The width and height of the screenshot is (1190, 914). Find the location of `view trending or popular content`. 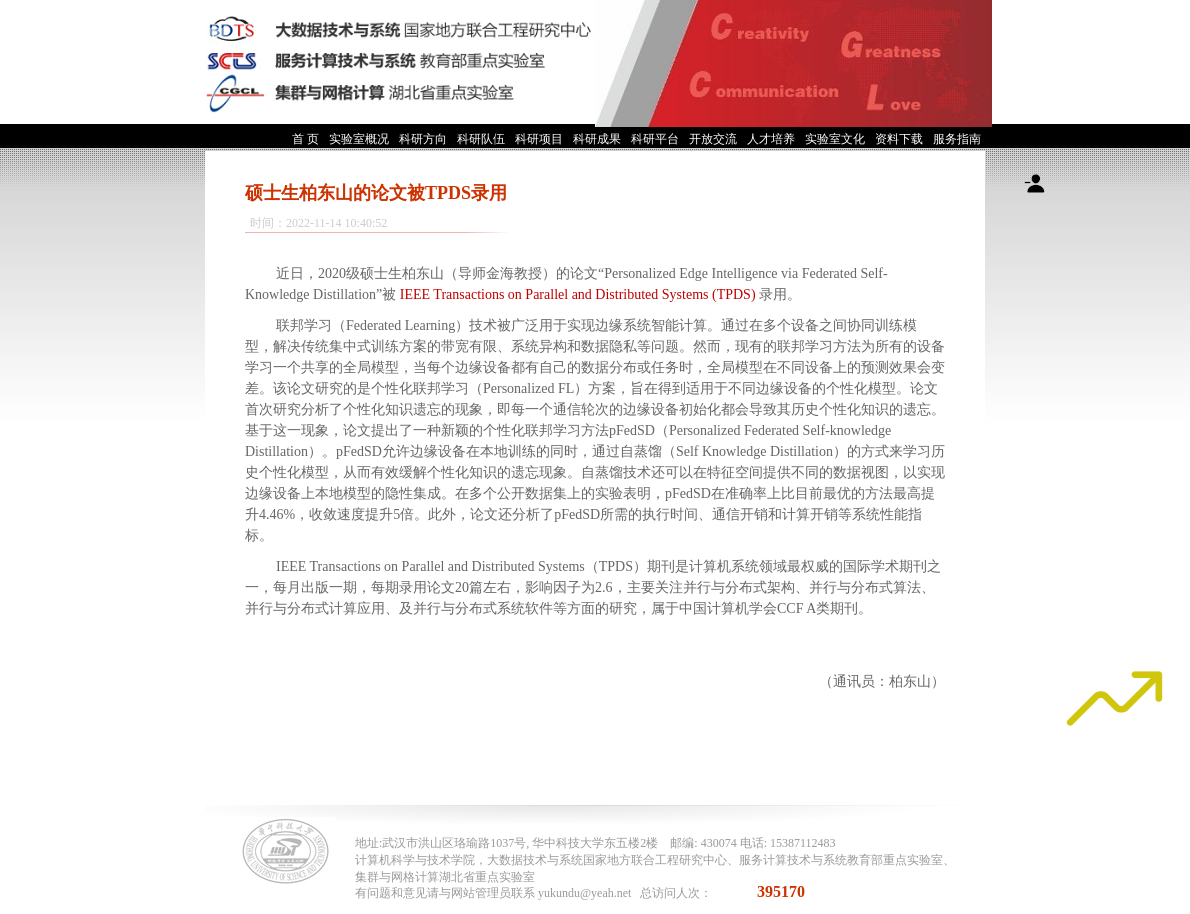

view trending or popular content is located at coordinates (1114, 698).